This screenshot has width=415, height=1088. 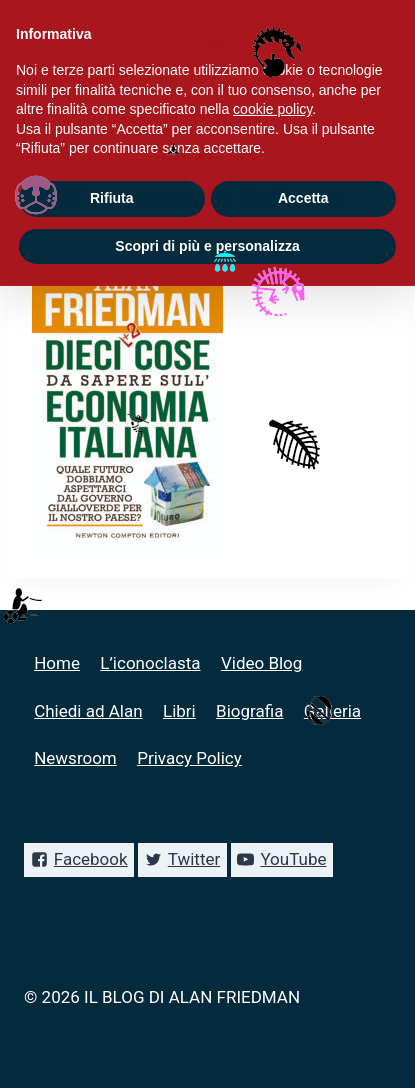 I want to click on indicates autumn or seasonal theme, so click(x=294, y=444).